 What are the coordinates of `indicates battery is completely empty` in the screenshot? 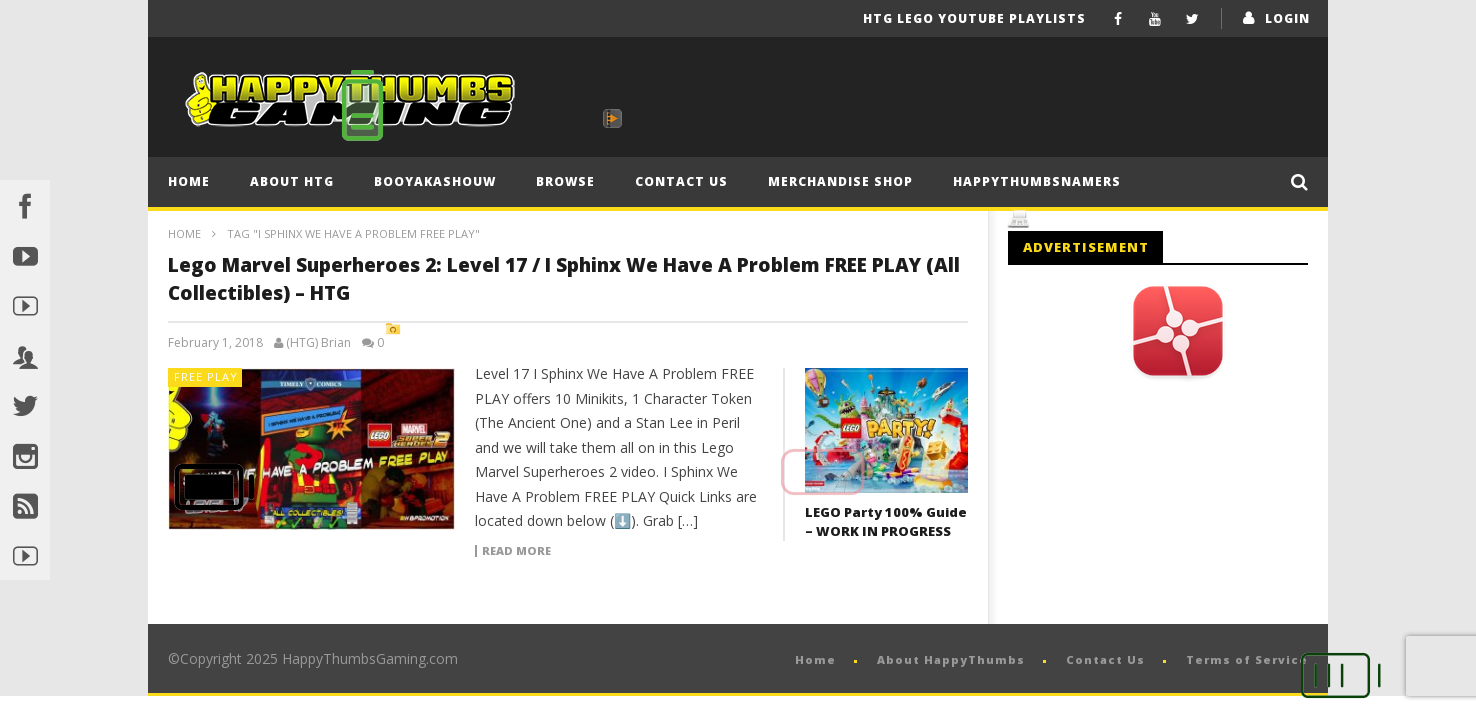 It's located at (827, 472).